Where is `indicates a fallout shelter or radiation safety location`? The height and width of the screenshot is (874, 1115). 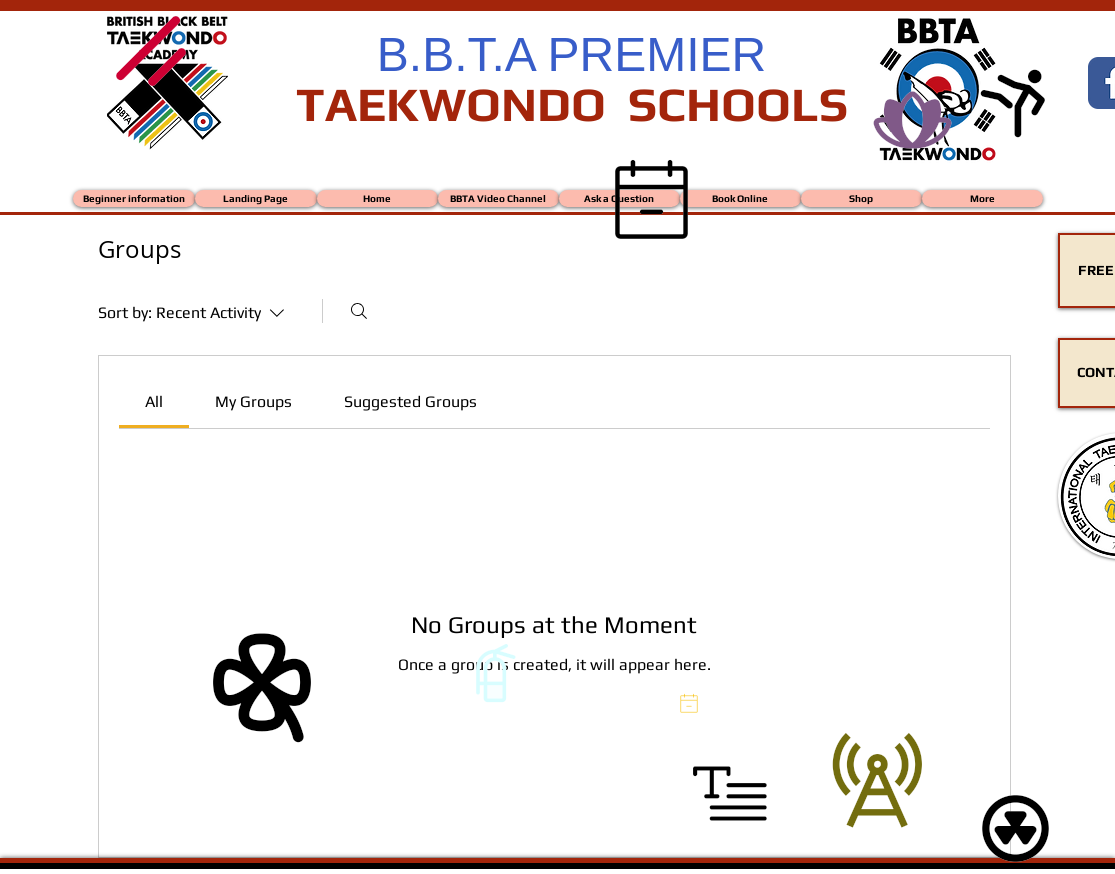 indicates a fallout shelter or radiation safety location is located at coordinates (1015, 828).